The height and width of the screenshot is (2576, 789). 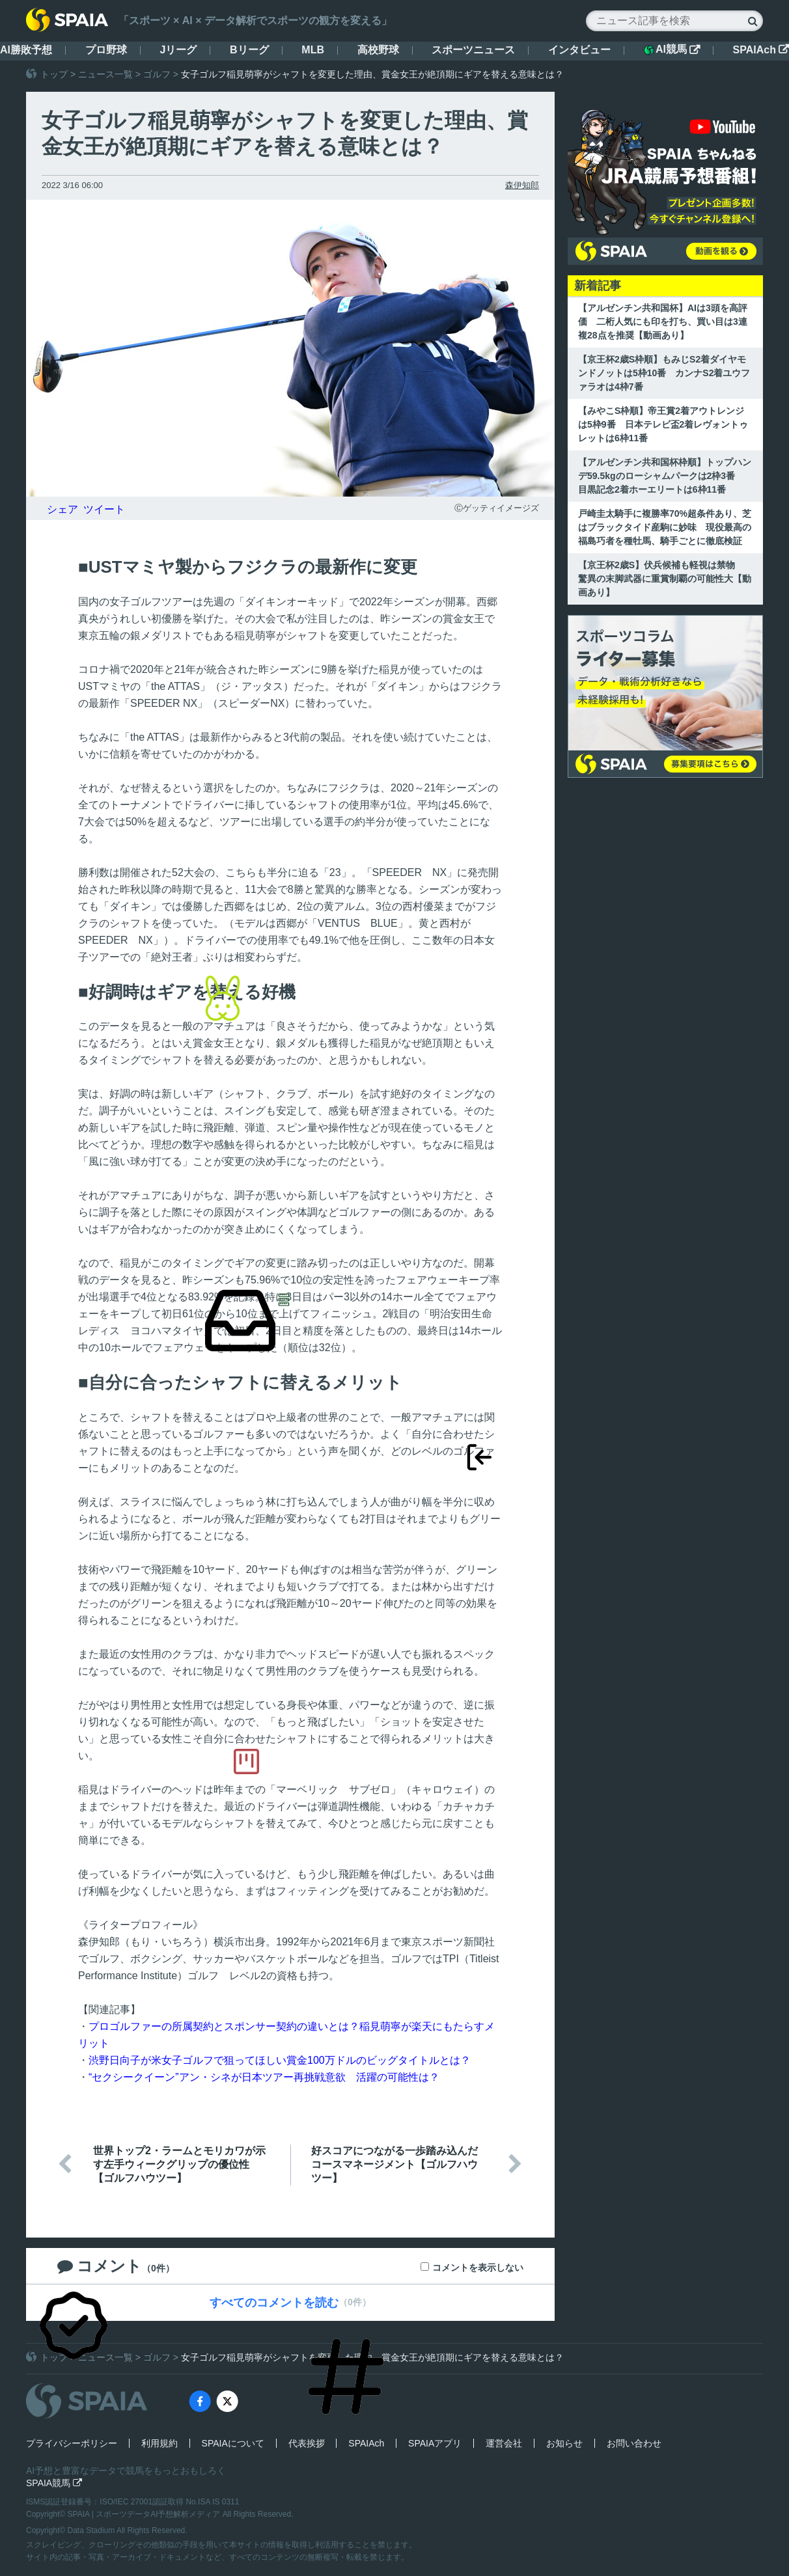 What do you see at coordinates (246, 1761) in the screenshot?
I see `open project board or kanban view` at bounding box center [246, 1761].